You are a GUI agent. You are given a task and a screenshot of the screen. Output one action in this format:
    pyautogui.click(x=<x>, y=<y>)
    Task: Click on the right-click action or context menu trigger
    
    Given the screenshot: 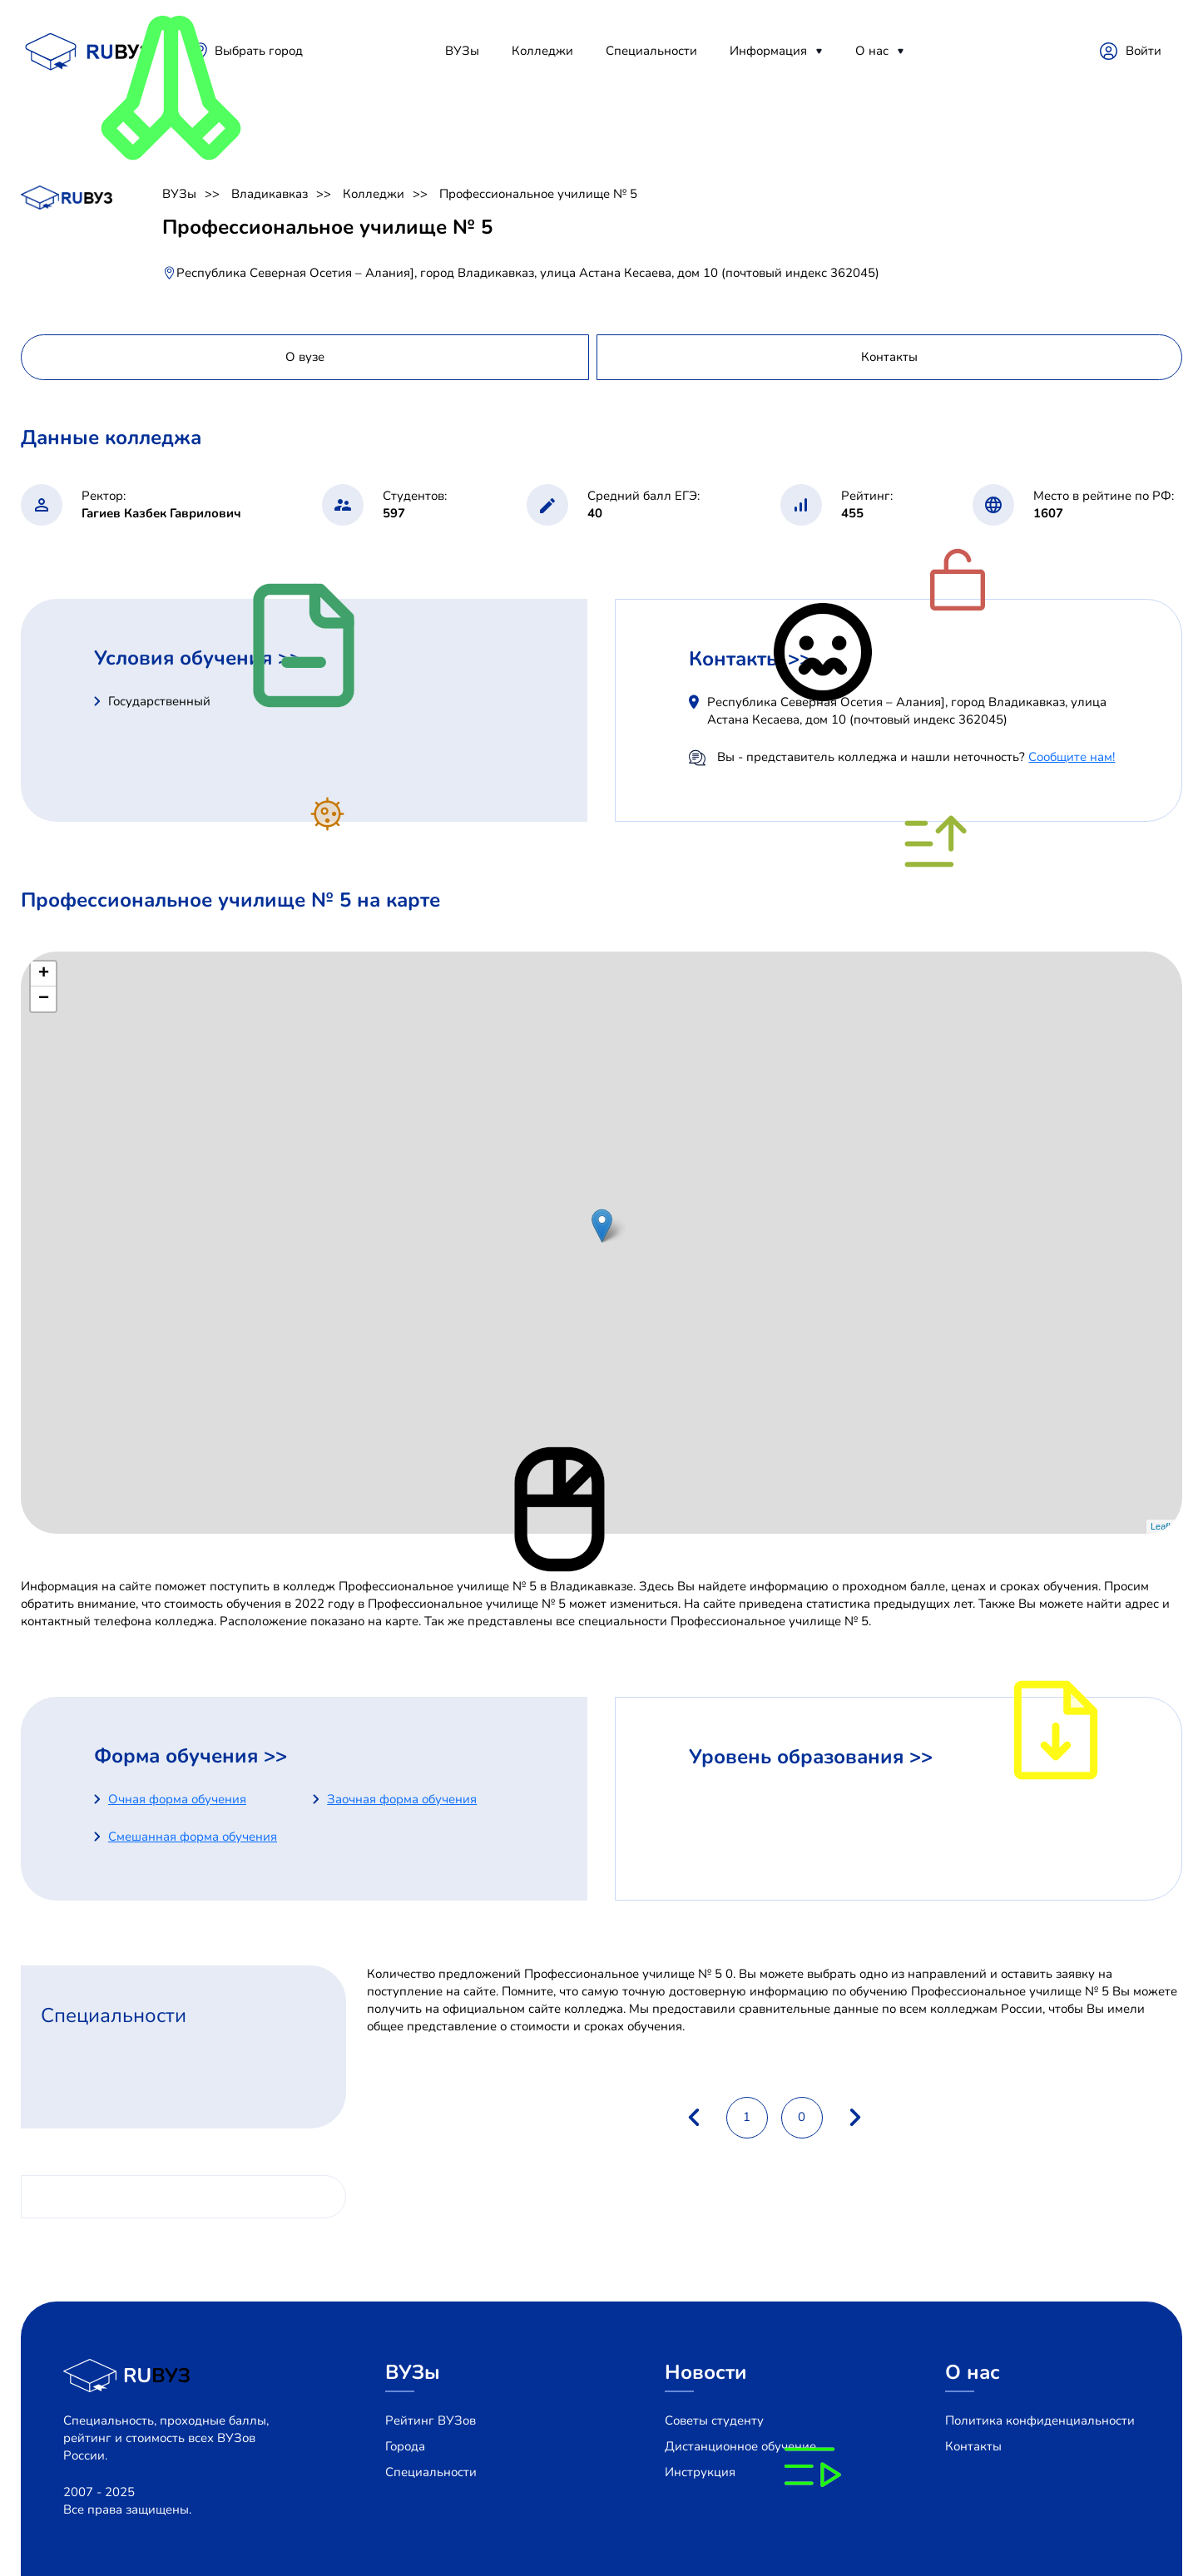 What is the action you would take?
    pyautogui.click(x=559, y=1509)
    